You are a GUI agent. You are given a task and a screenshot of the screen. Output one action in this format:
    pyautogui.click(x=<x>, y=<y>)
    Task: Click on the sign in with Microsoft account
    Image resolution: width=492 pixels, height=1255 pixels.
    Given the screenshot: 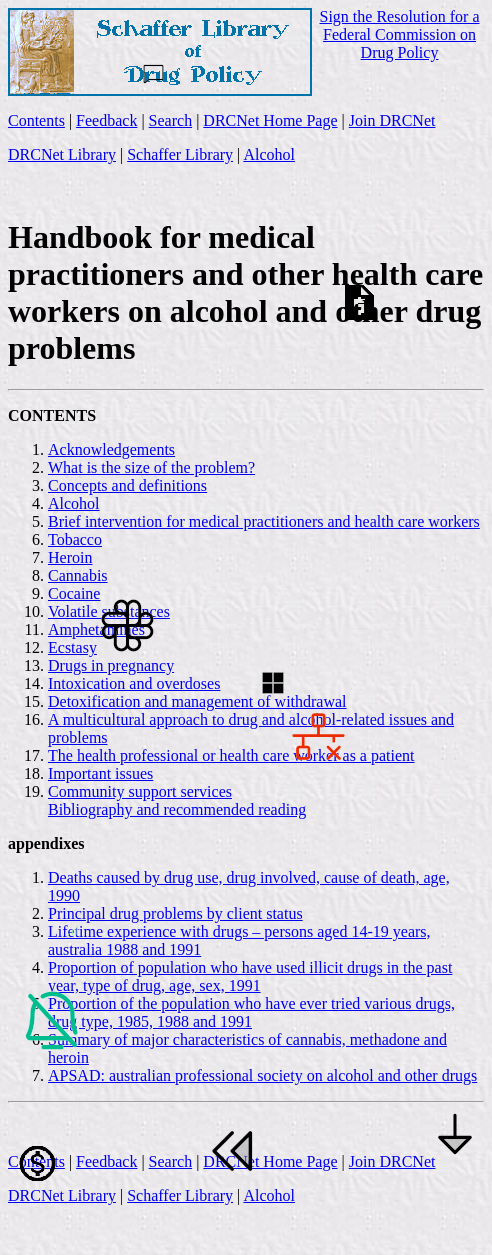 What is the action you would take?
    pyautogui.click(x=273, y=683)
    